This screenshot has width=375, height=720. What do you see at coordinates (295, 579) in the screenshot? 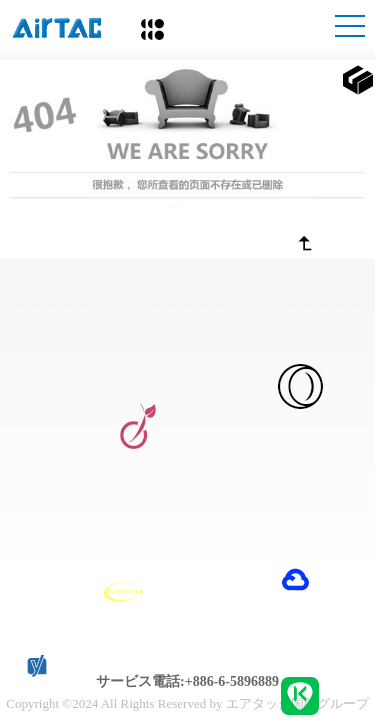
I see `access Google Cloud services` at bounding box center [295, 579].